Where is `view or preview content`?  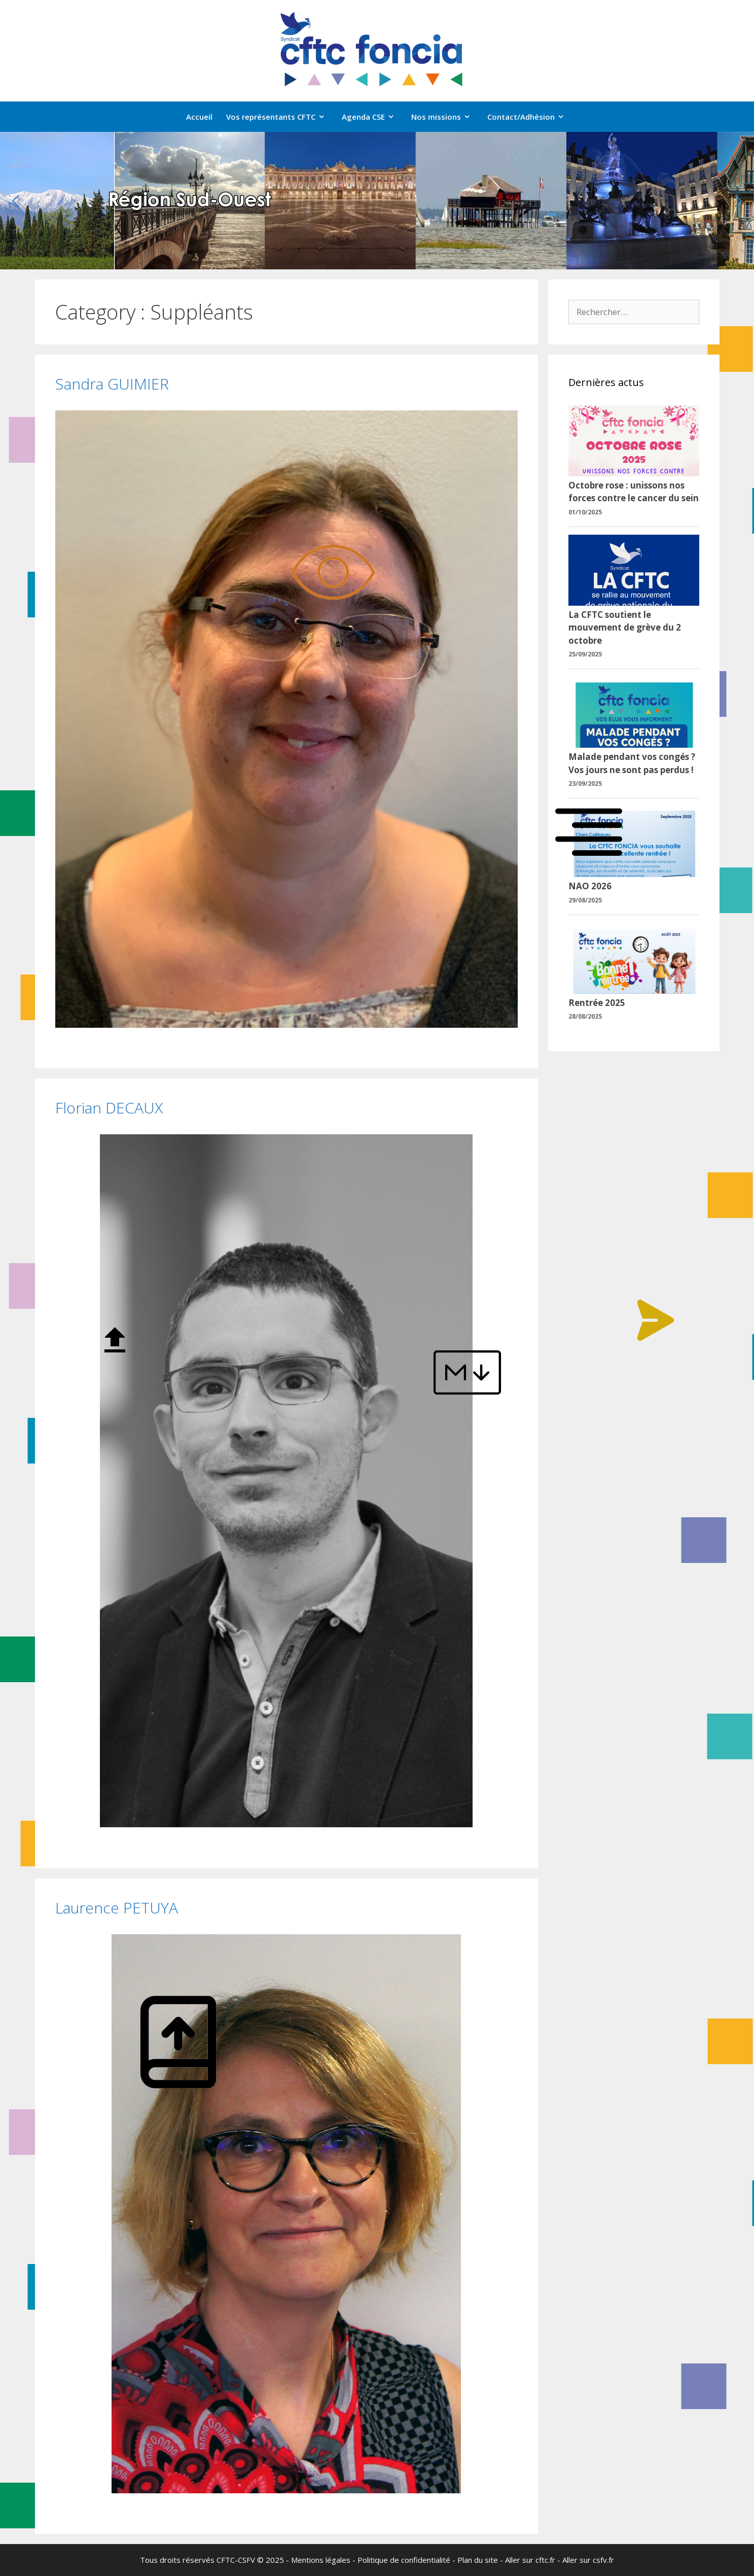
view or preview content is located at coordinates (333, 572).